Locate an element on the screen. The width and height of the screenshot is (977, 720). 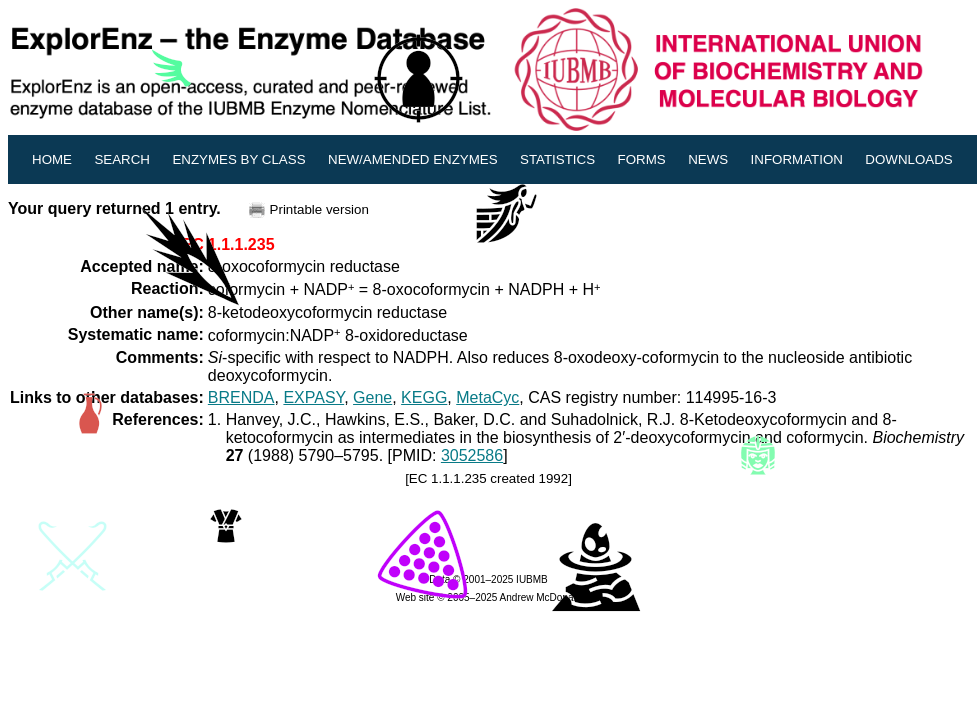
indicates flight or aerial ability in gameplay is located at coordinates (171, 68).